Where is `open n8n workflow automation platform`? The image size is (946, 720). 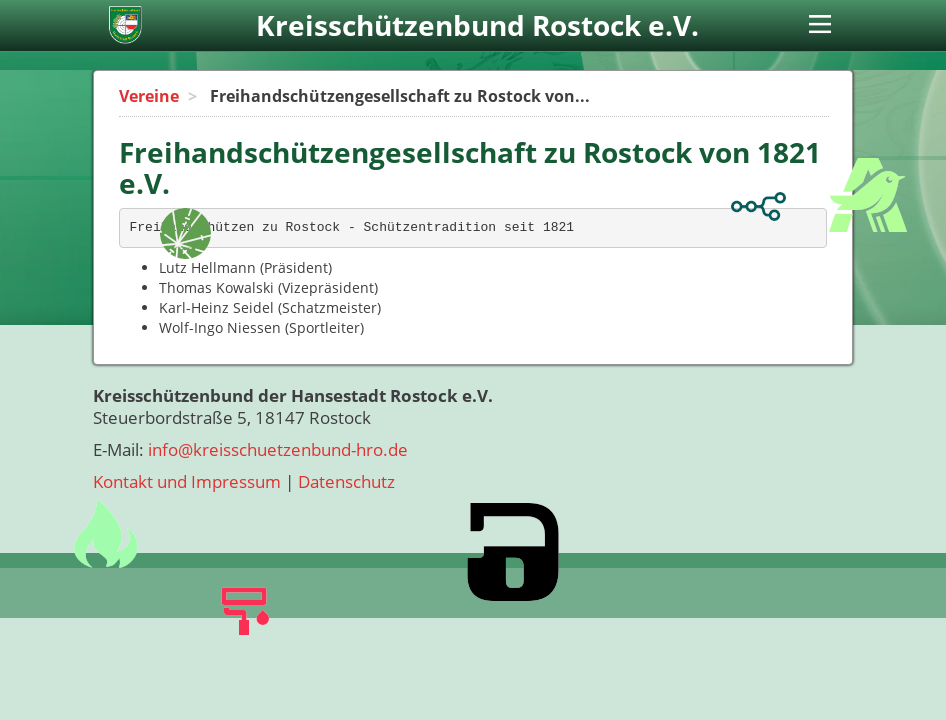 open n8n workflow automation platform is located at coordinates (758, 206).